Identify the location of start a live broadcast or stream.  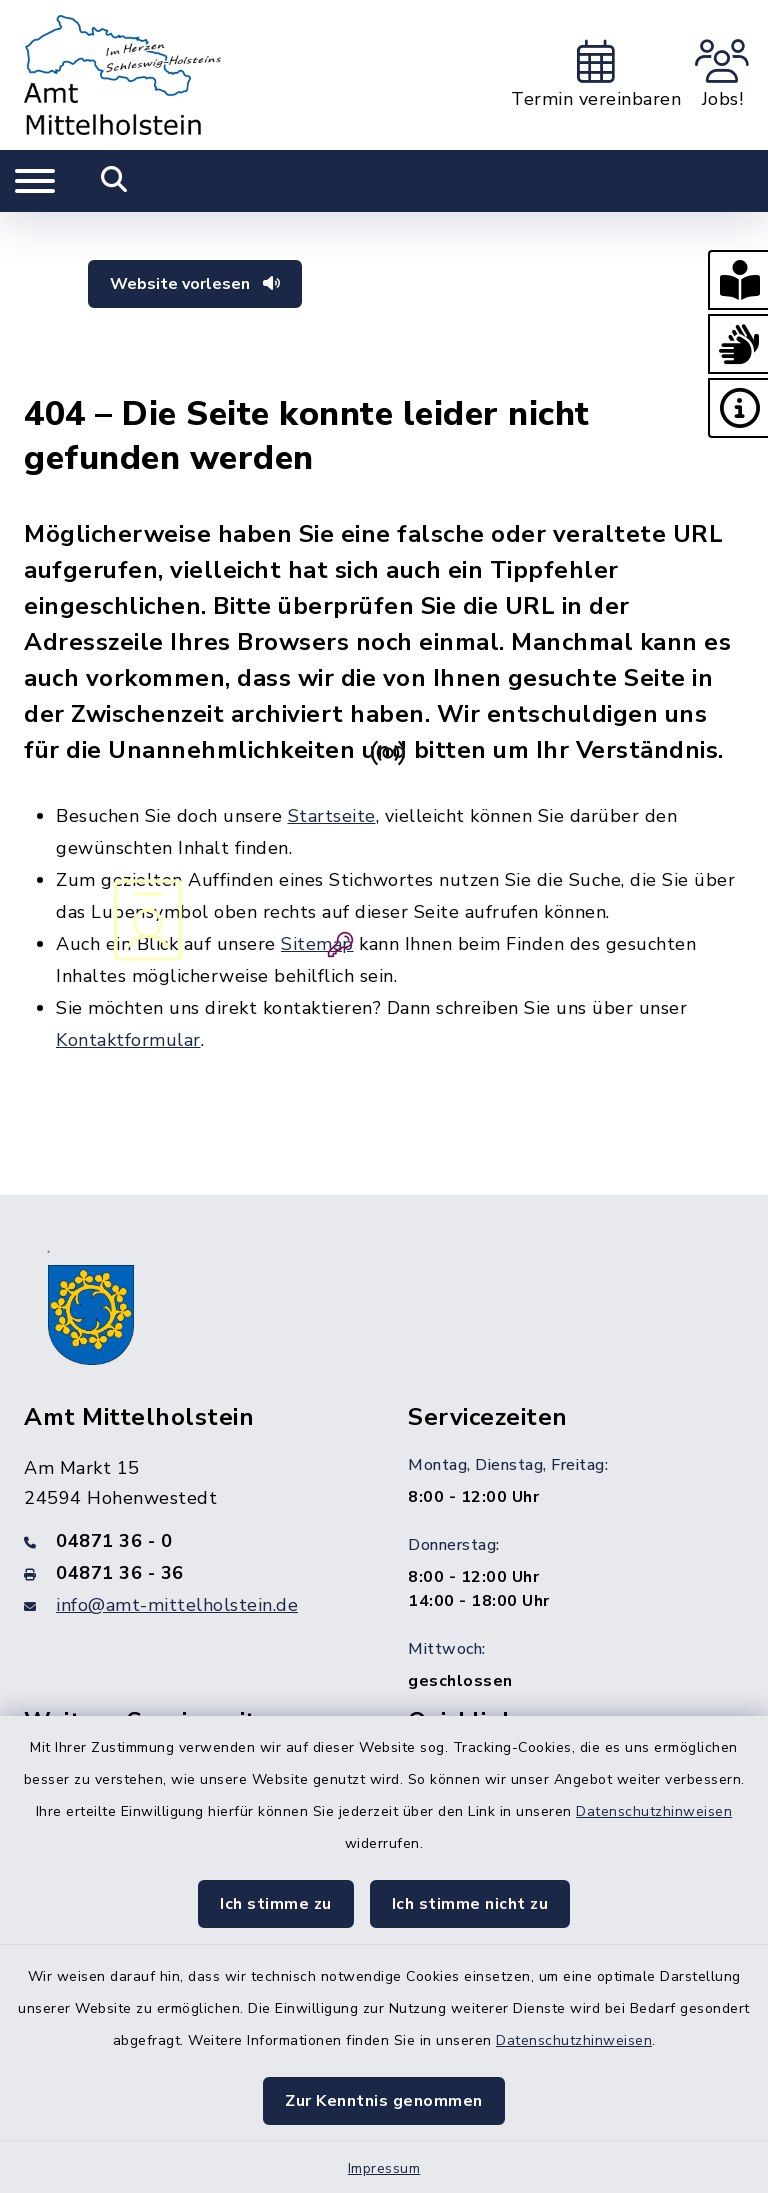
(388, 753).